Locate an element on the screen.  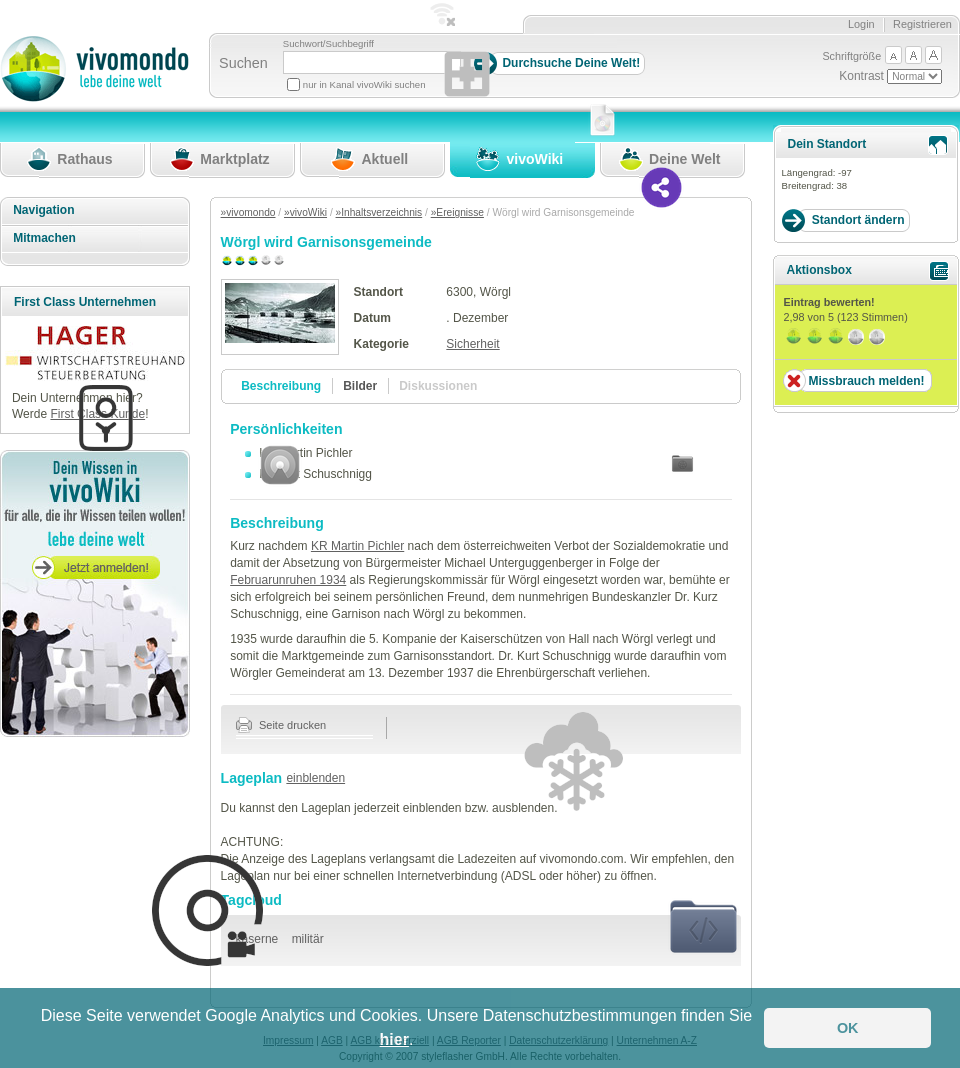
an ISO disc image file is located at coordinates (602, 120).